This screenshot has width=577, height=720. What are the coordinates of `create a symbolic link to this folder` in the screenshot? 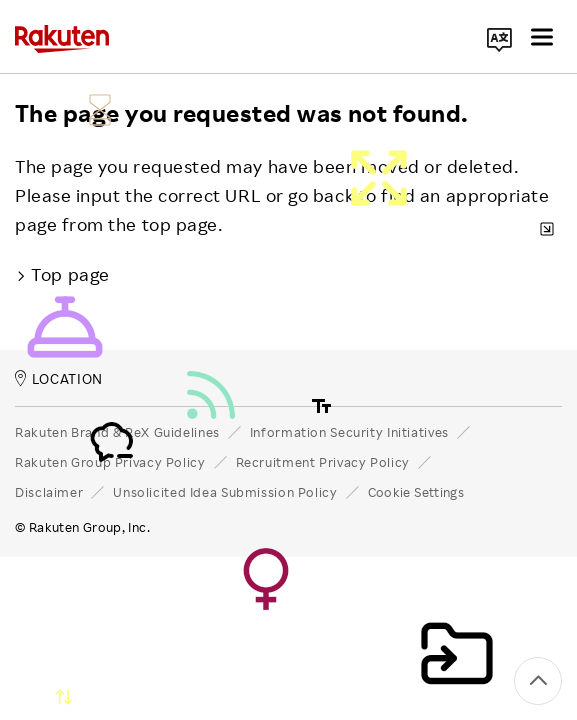 It's located at (457, 655).